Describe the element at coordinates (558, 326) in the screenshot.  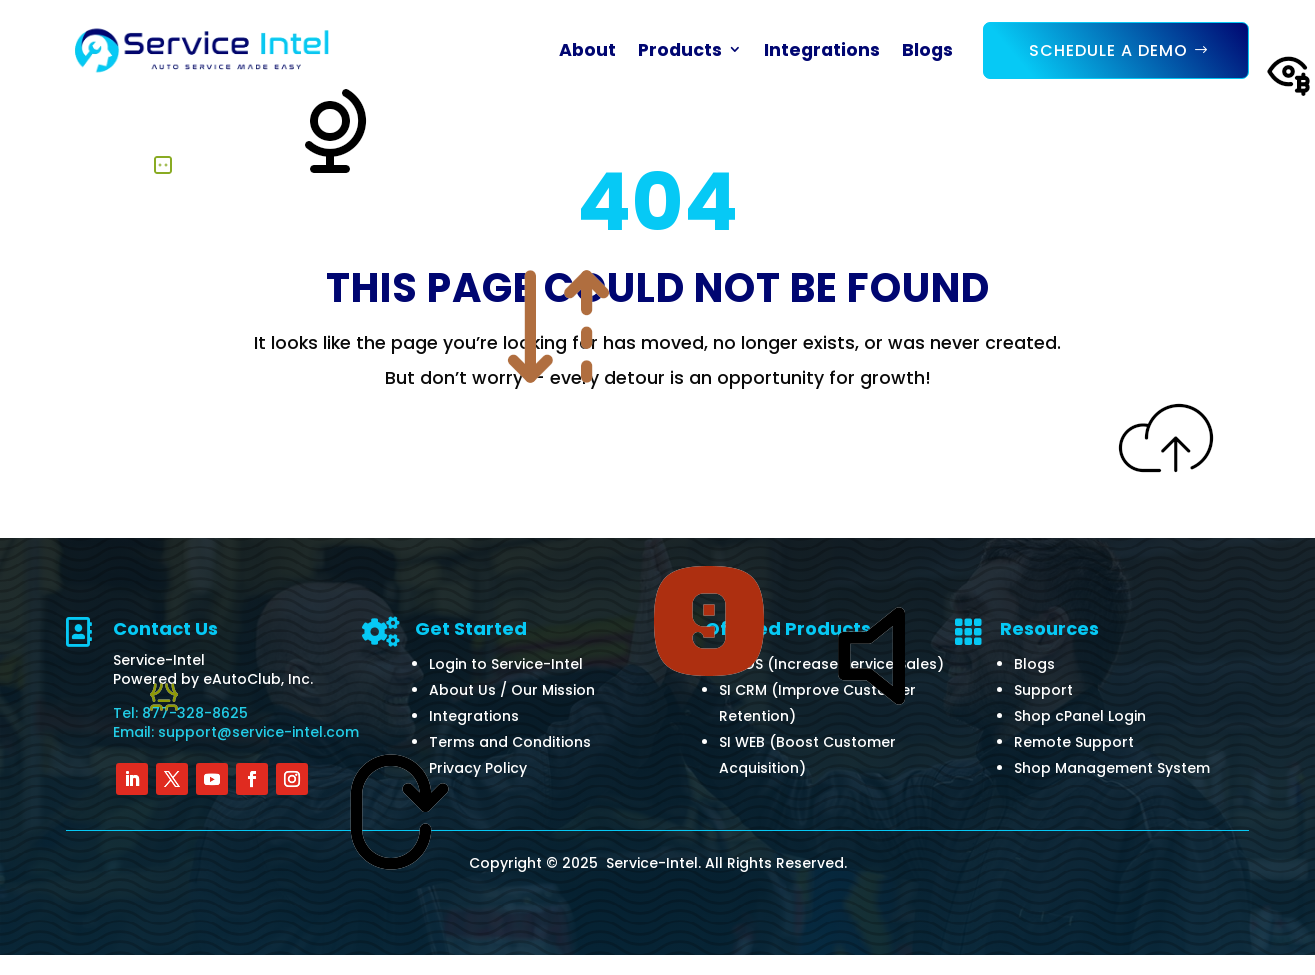
I see `transfer data downward` at that location.